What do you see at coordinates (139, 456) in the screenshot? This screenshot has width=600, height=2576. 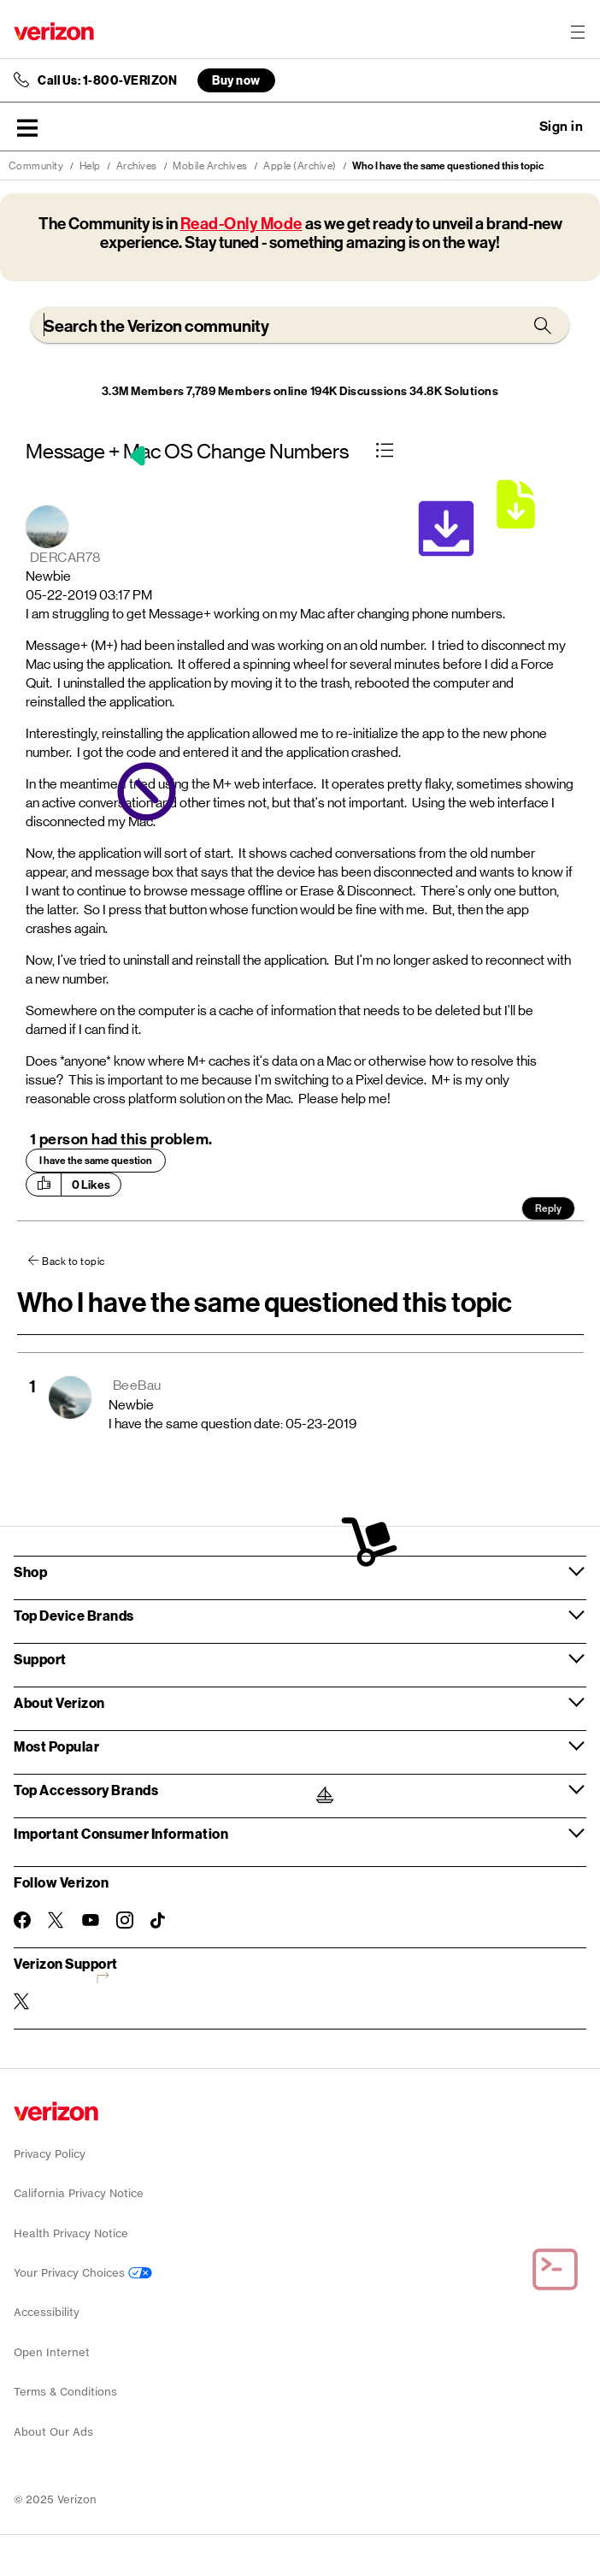 I see `go back to the previous screen` at bounding box center [139, 456].